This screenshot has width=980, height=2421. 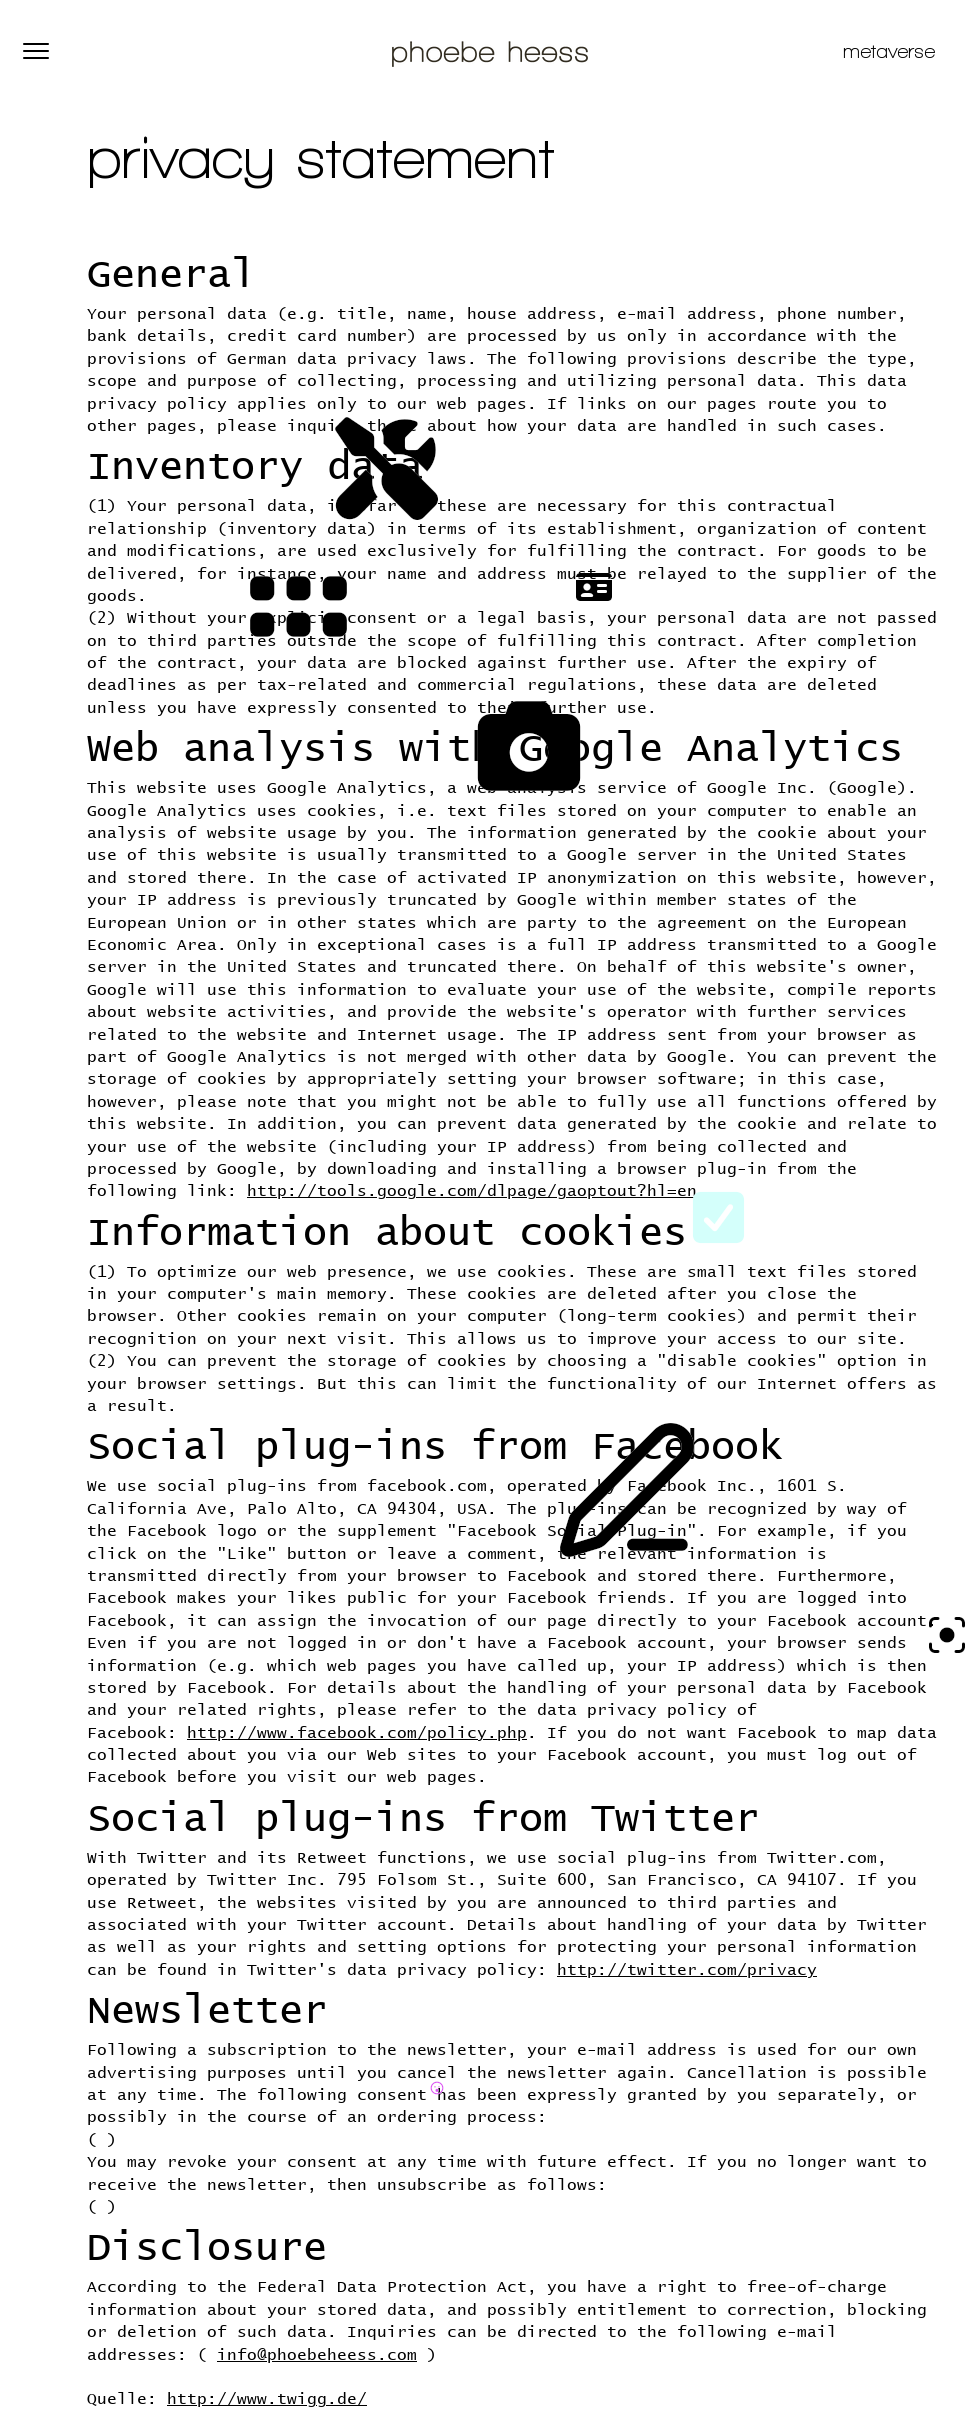 I want to click on access settings or configuration options, so click(x=386, y=468).